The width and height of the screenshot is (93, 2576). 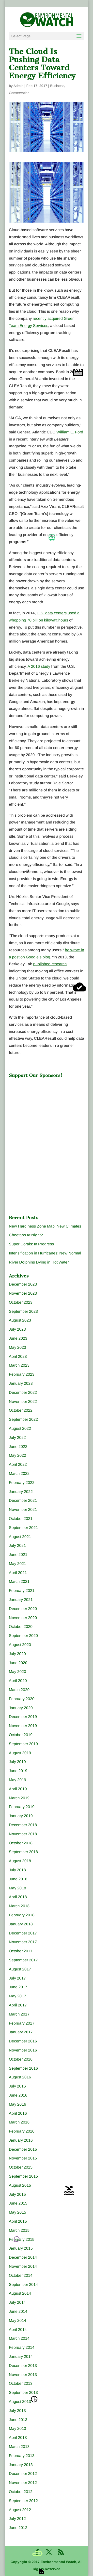 I want to click on attach a file to your message, so click(x=37, y=2553).